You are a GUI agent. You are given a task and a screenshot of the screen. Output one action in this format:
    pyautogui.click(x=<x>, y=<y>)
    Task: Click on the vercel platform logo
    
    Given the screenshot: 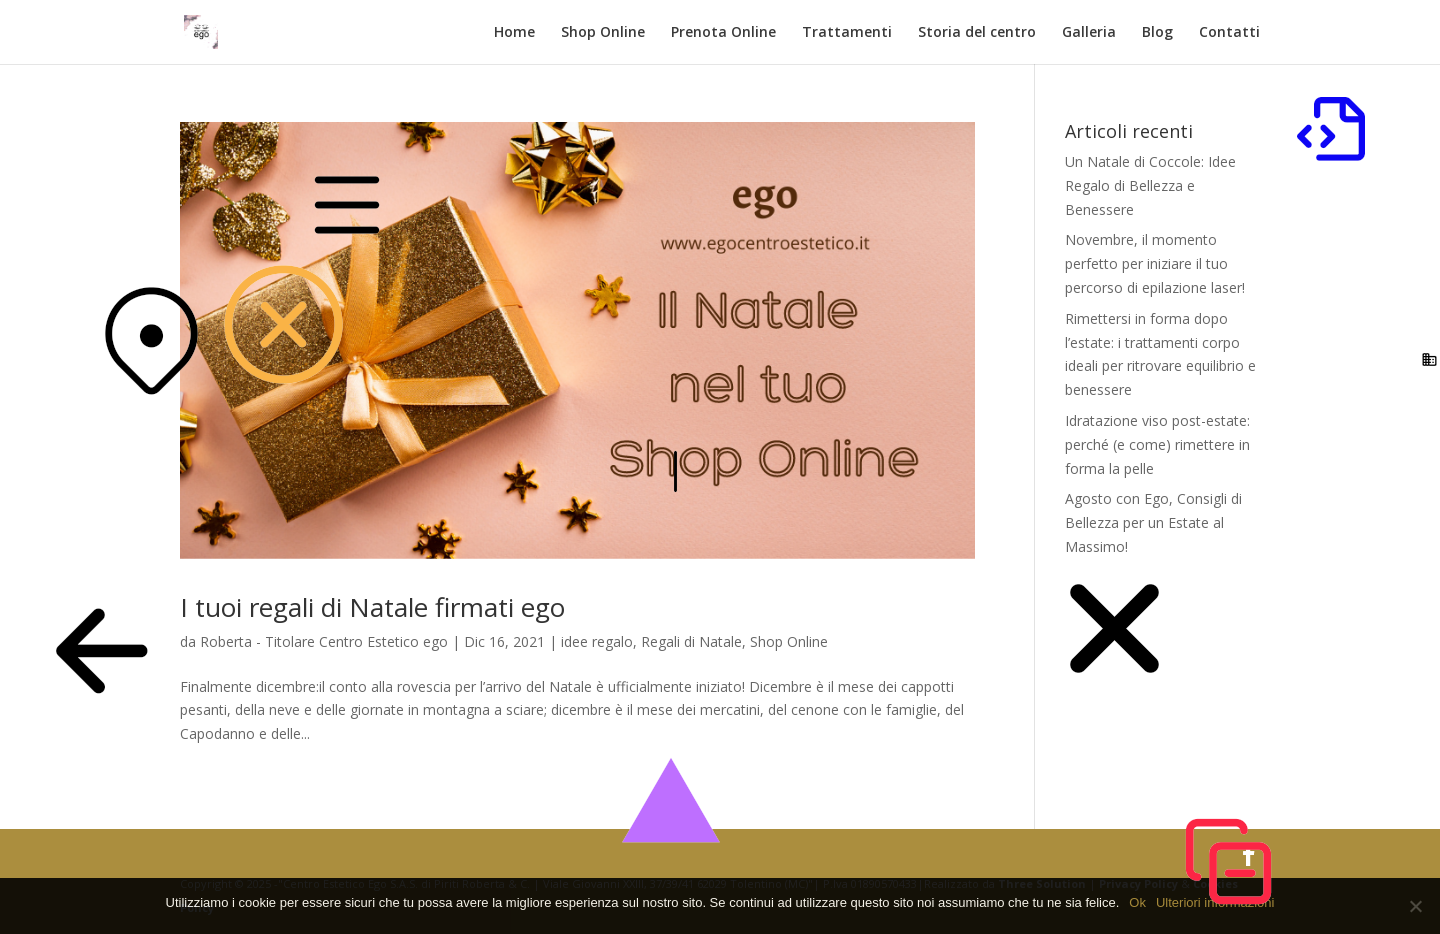 What is the action you would take?
    pyautogui.click(x=671, y=800)
    